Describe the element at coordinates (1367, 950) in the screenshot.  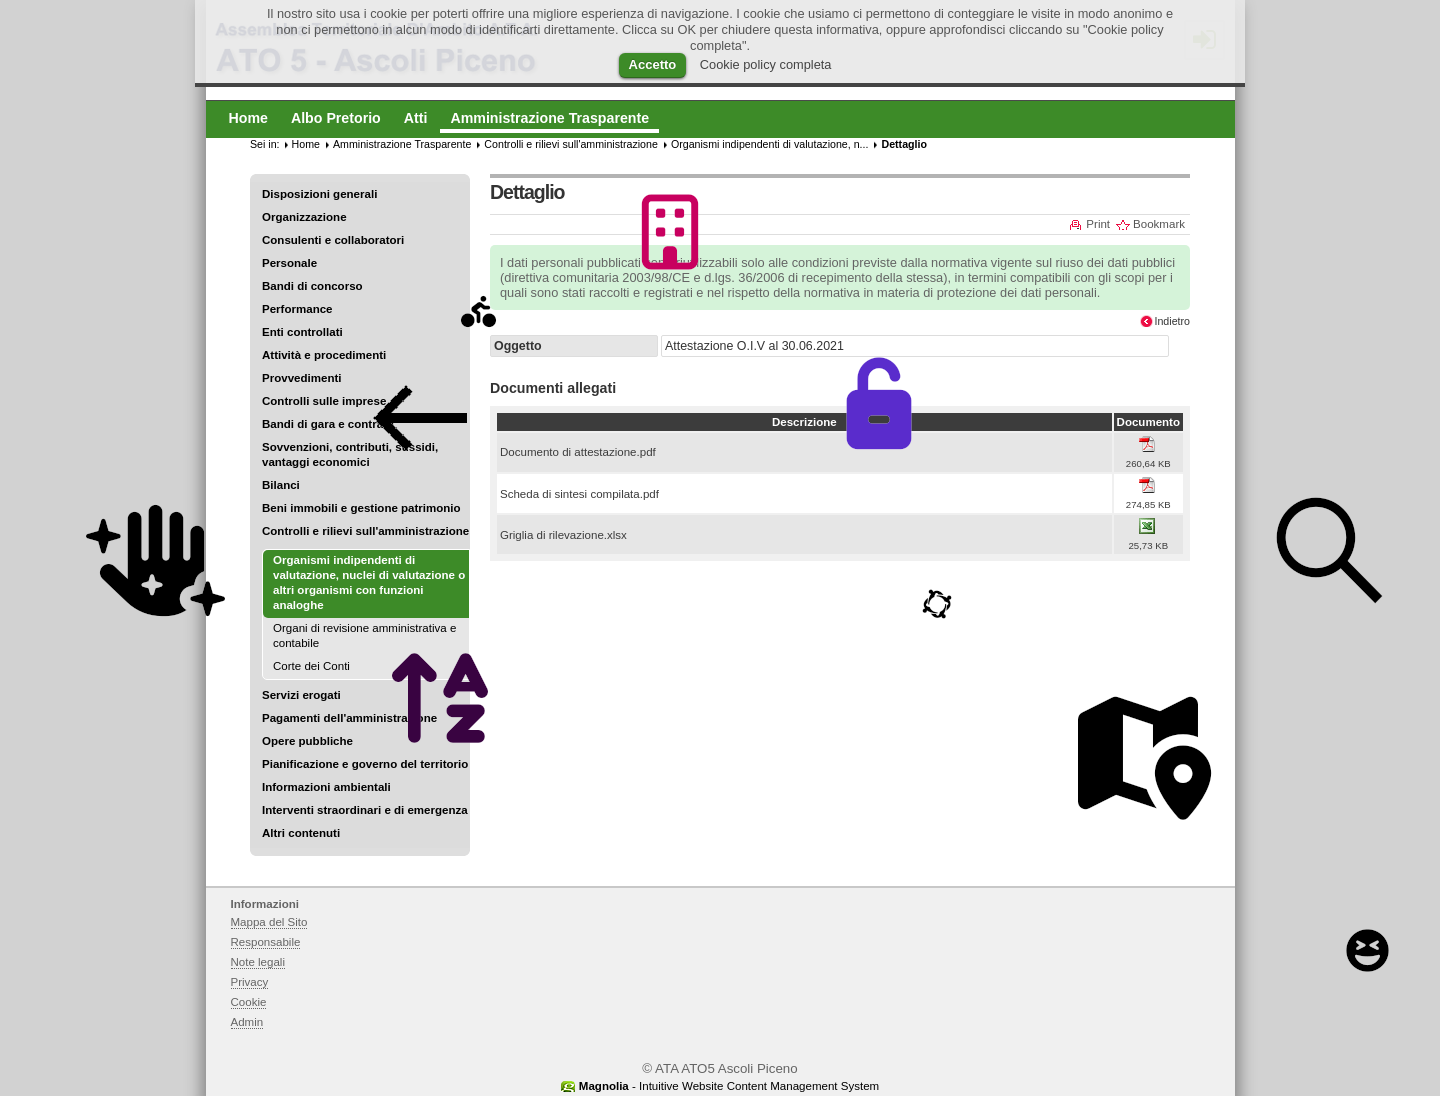
I see `react with a laughing emoji` at that location.